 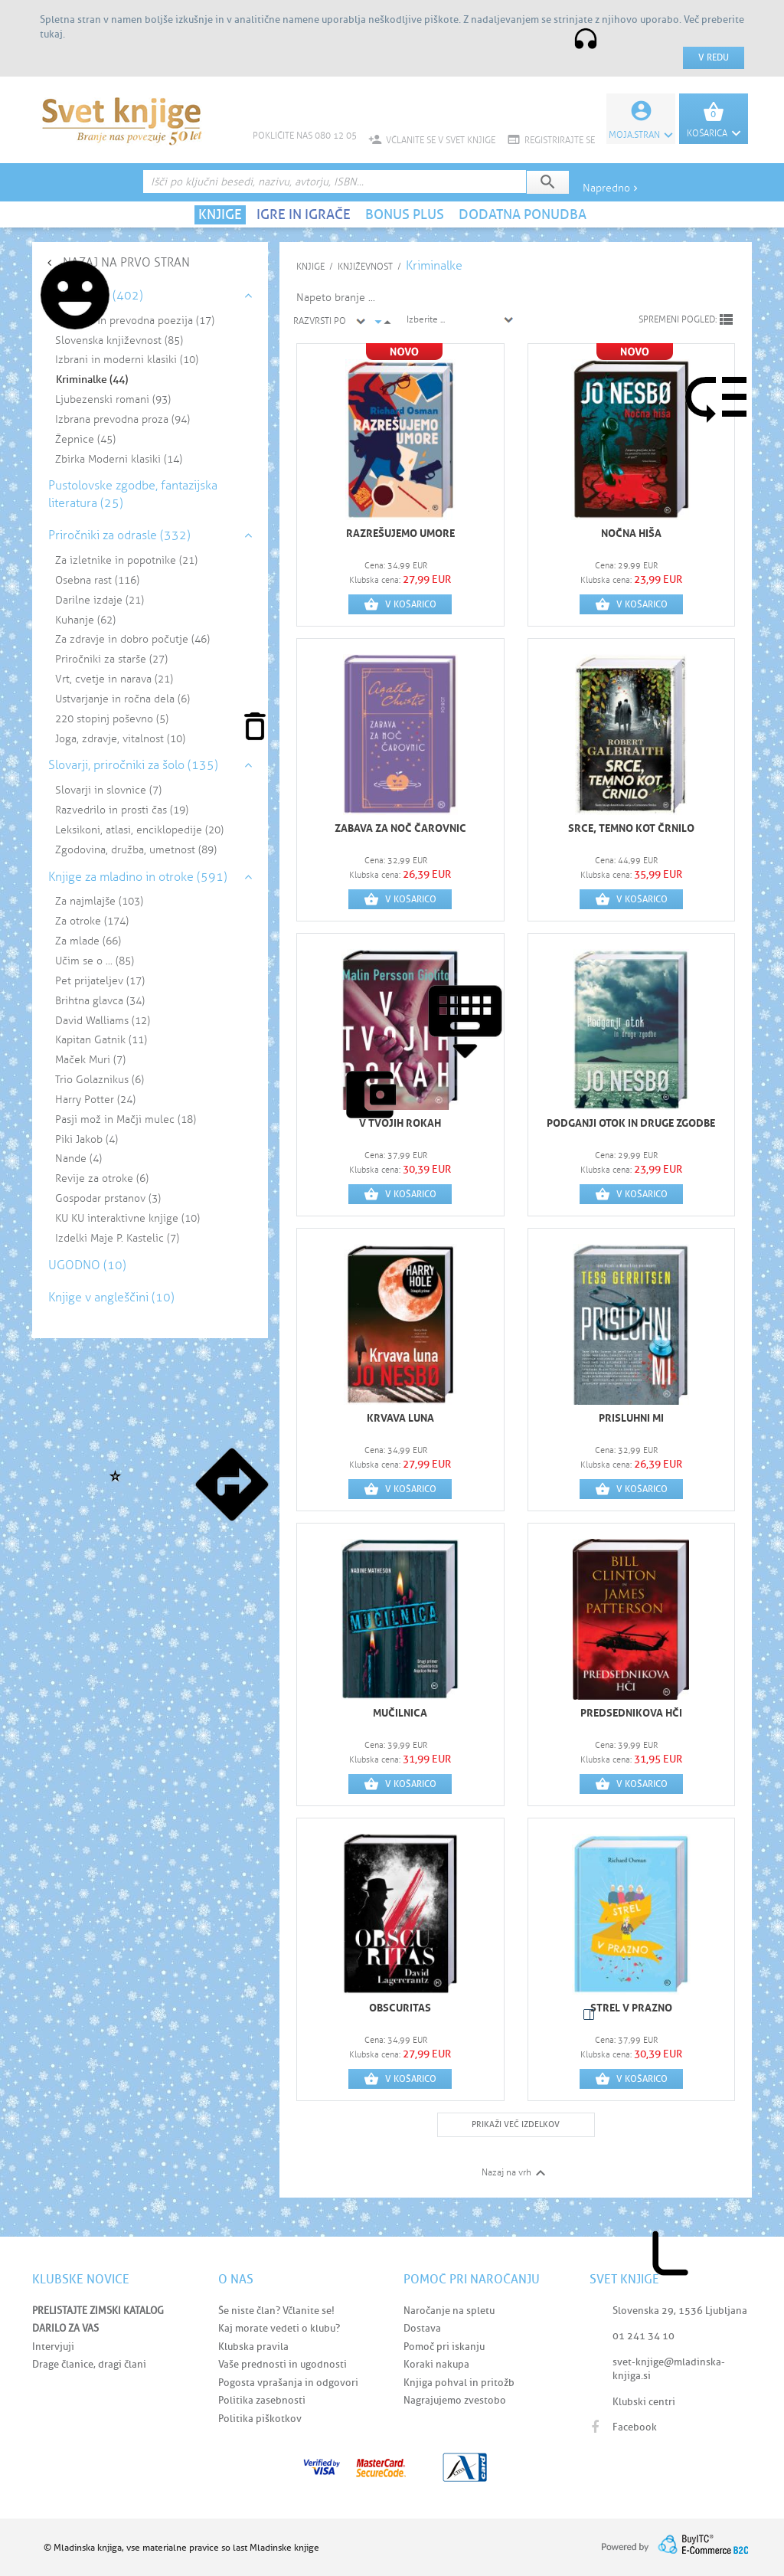 I want to click on listen to audio or music, so click(x=586, y=39).